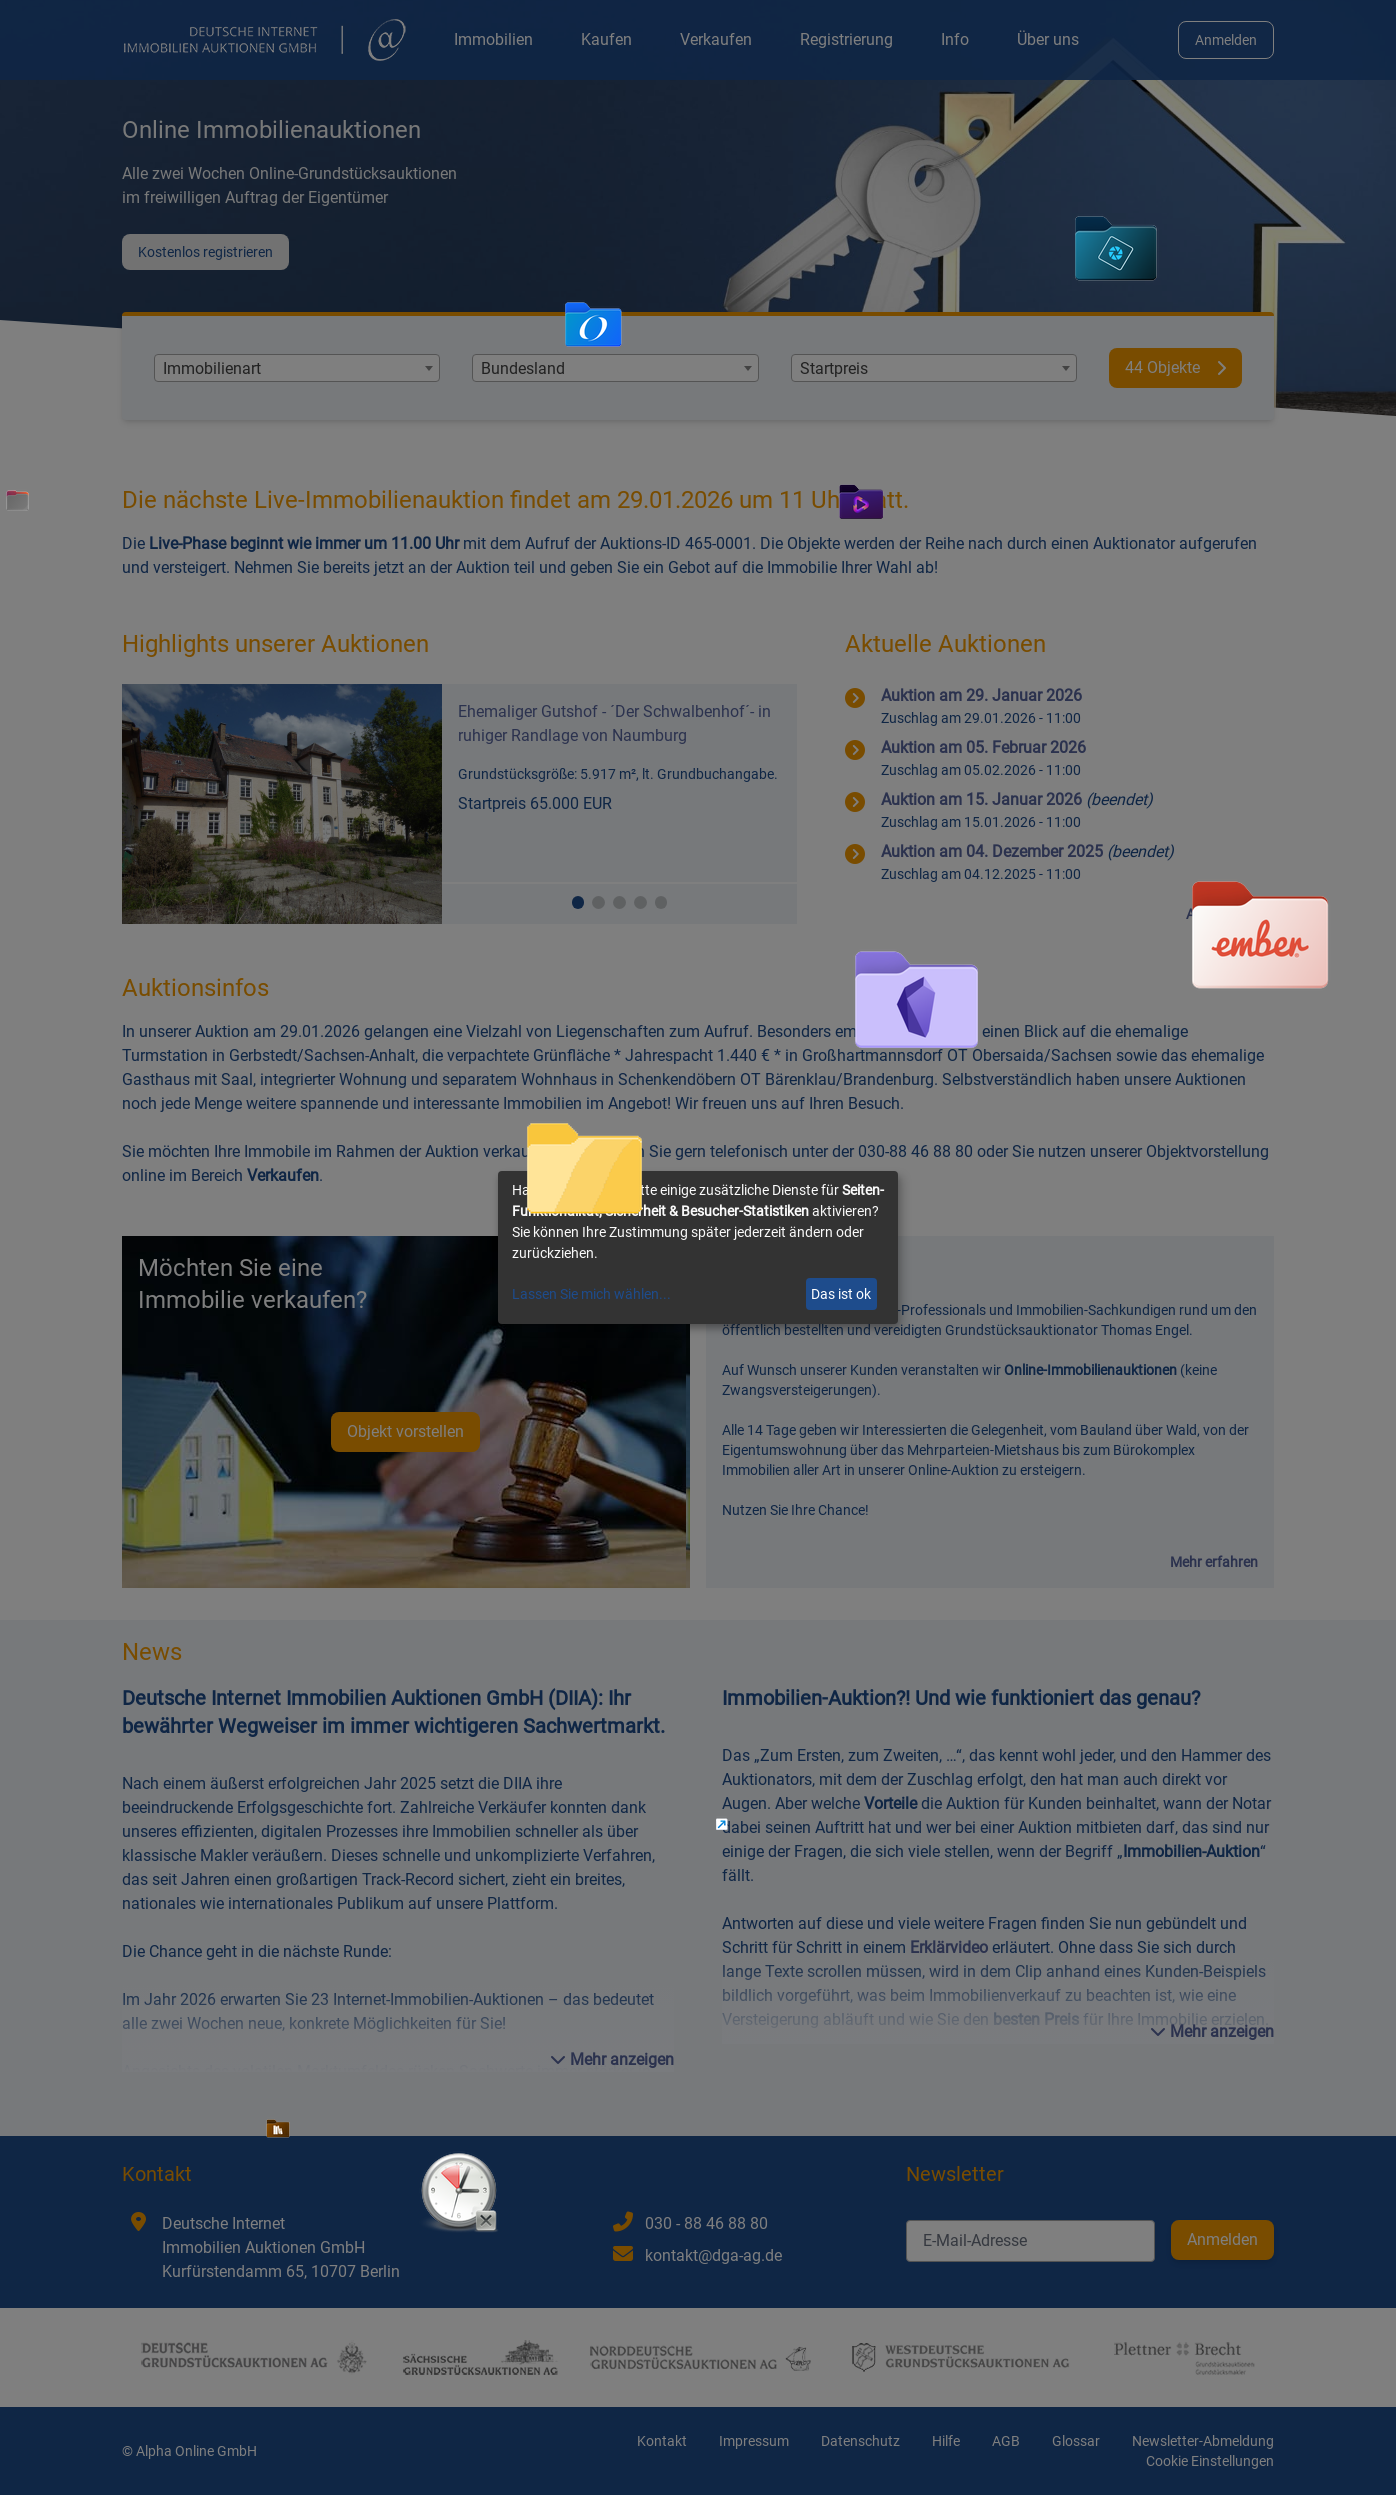  What do you see at coordinates (861, 503) in the screenshot?
I see `open wondershare vidair video files folder` at bounding box center [861, 503].